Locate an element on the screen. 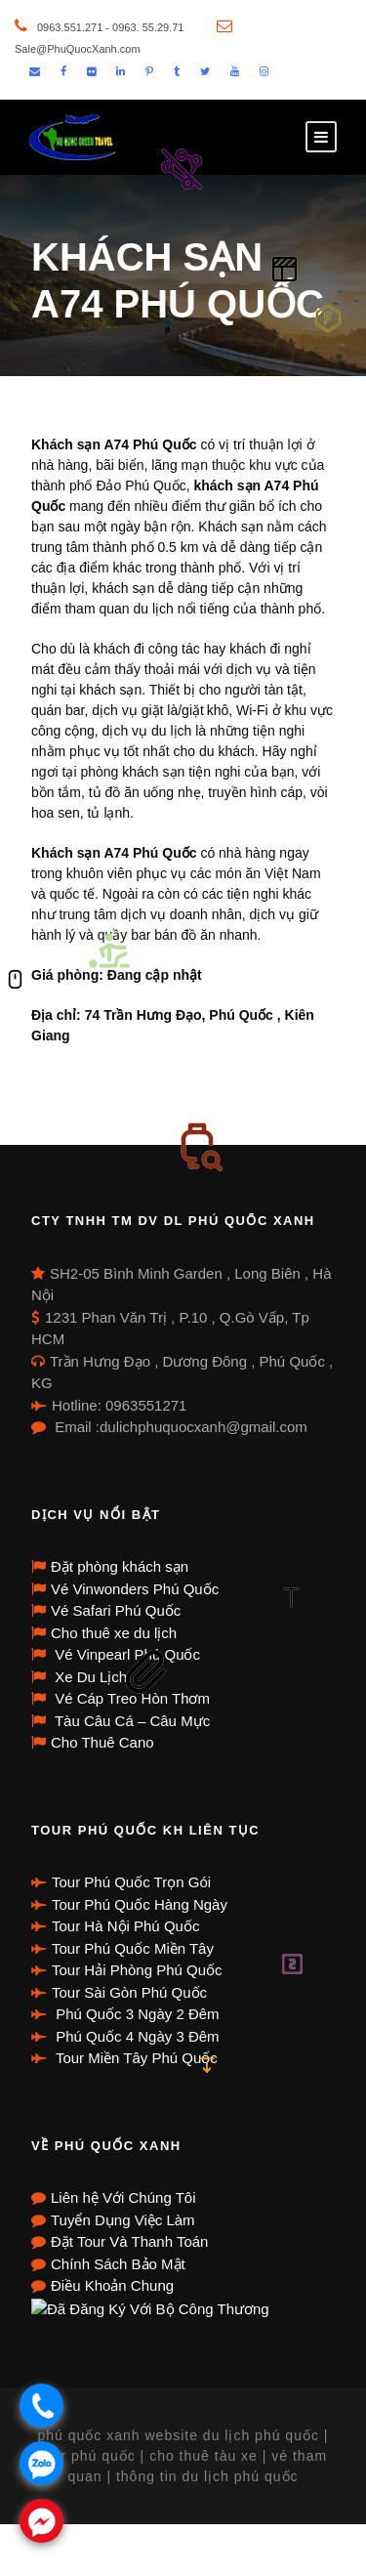 The width and height of the screenshot is (366, 2576). access physiotherapy services is located at coordinates (109, 950).